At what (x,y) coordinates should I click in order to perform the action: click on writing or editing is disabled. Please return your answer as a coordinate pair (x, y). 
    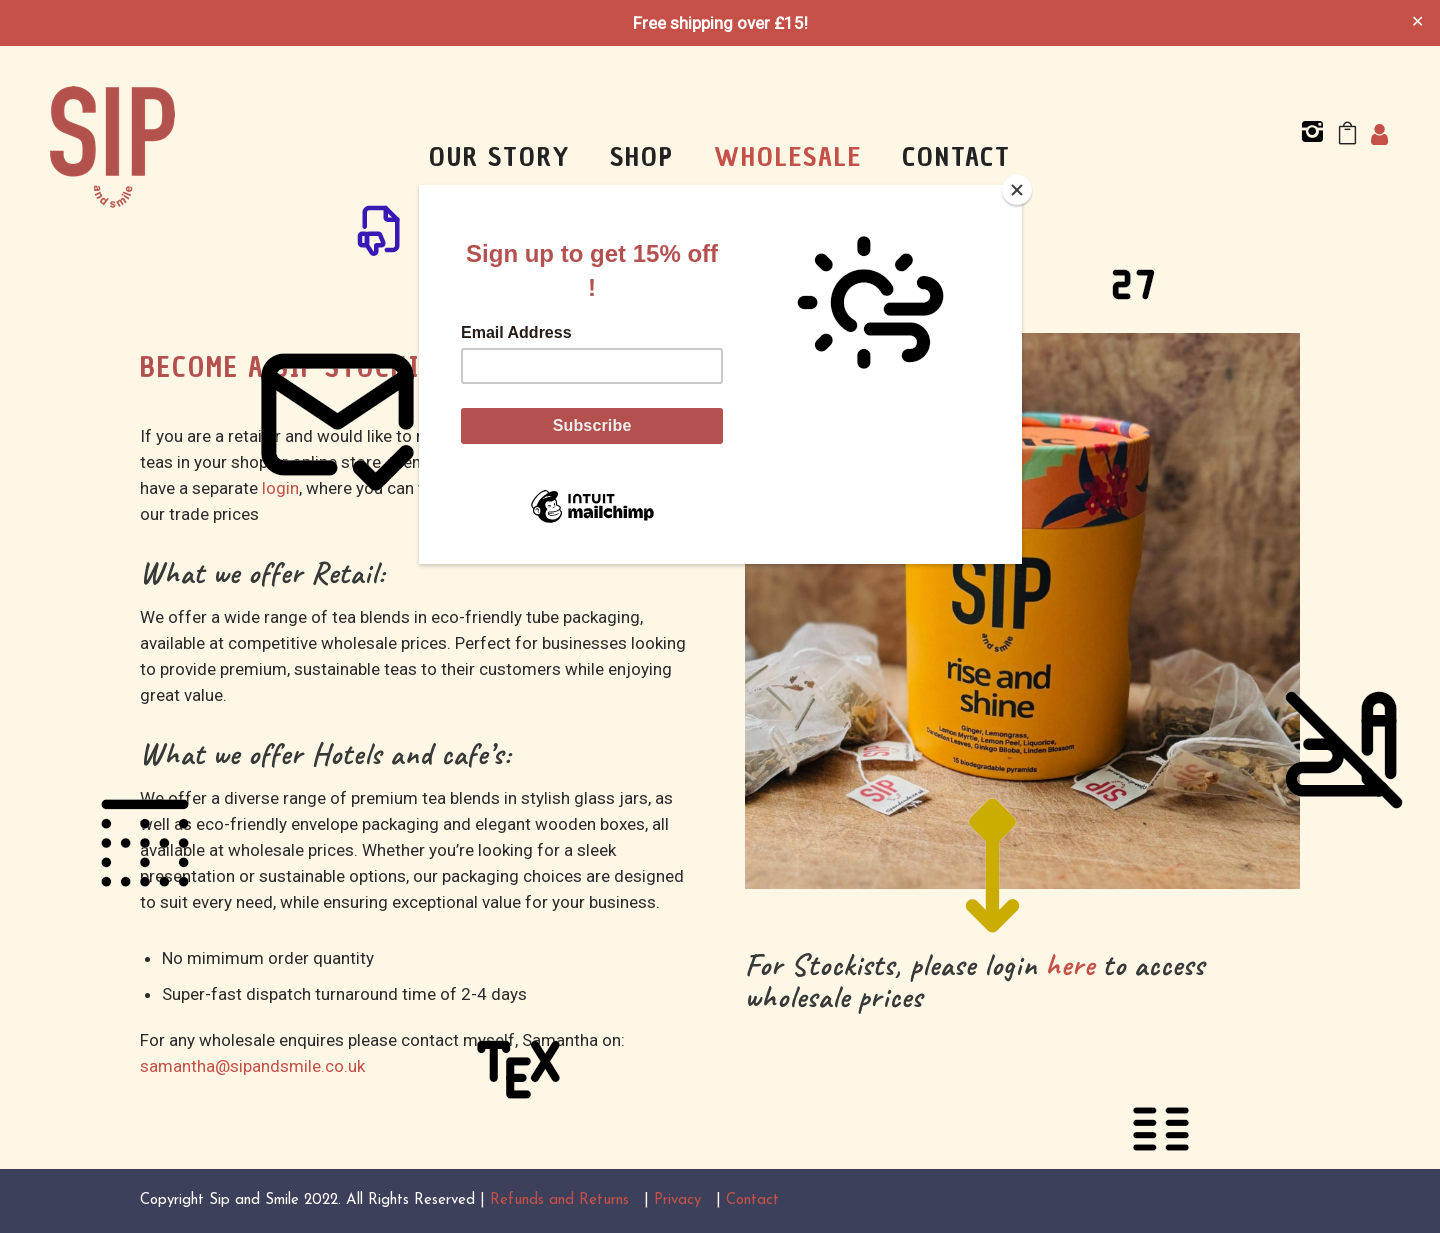
    Looking at the image, I should click on (1344, 750).